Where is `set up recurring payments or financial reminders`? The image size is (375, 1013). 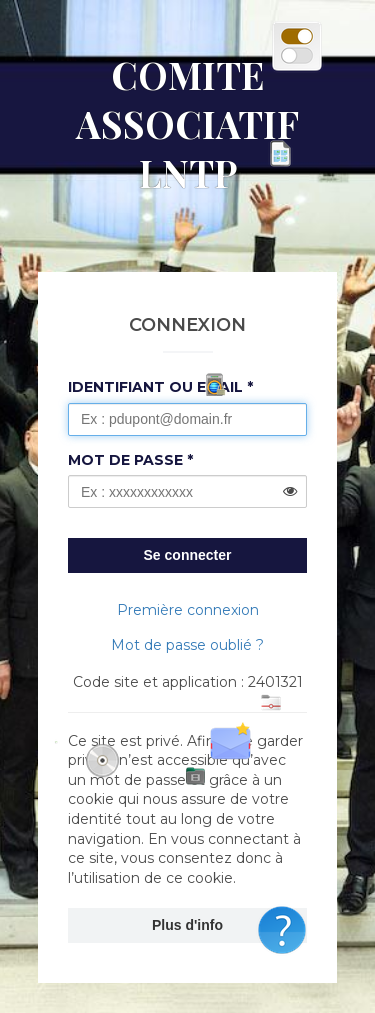
set up recurring payments or financial reminders is located at coordinates (40, 721).